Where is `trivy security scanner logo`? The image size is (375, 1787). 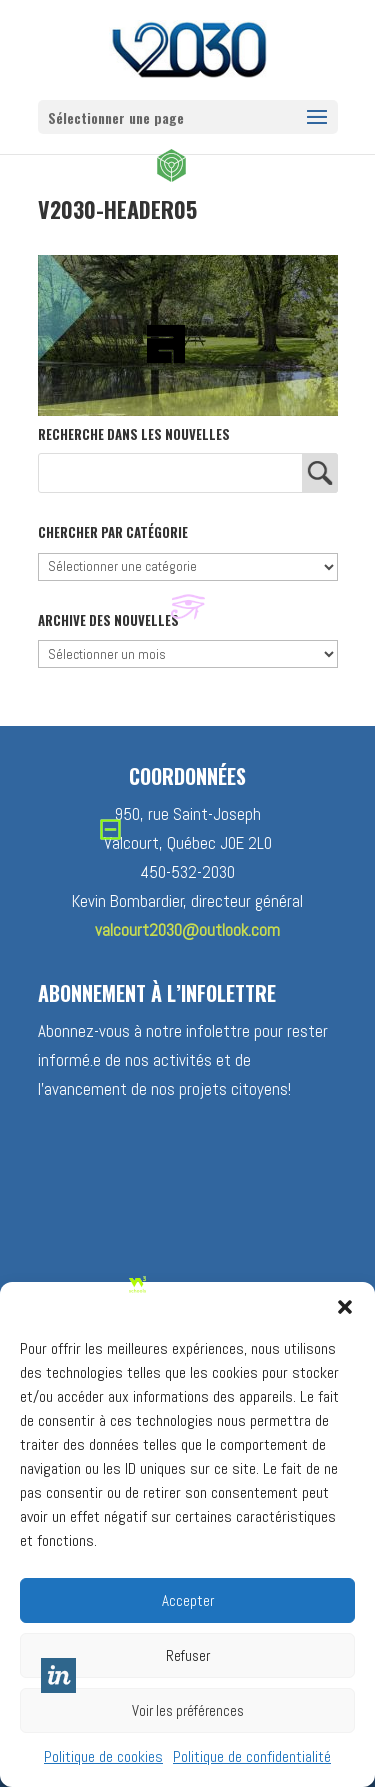 trivy security scanner logo is located at coordinates (171, 165).